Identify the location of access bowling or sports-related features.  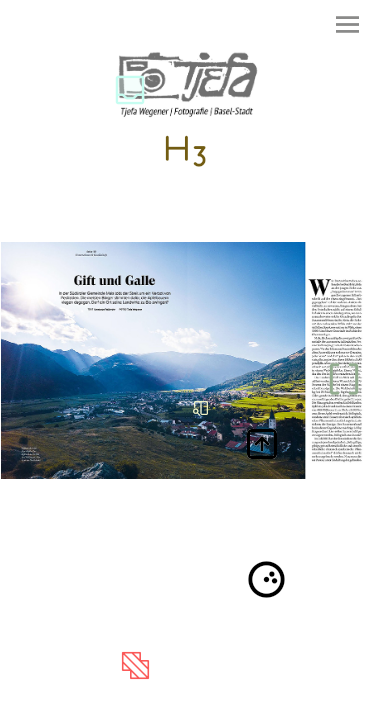
(266, 579).